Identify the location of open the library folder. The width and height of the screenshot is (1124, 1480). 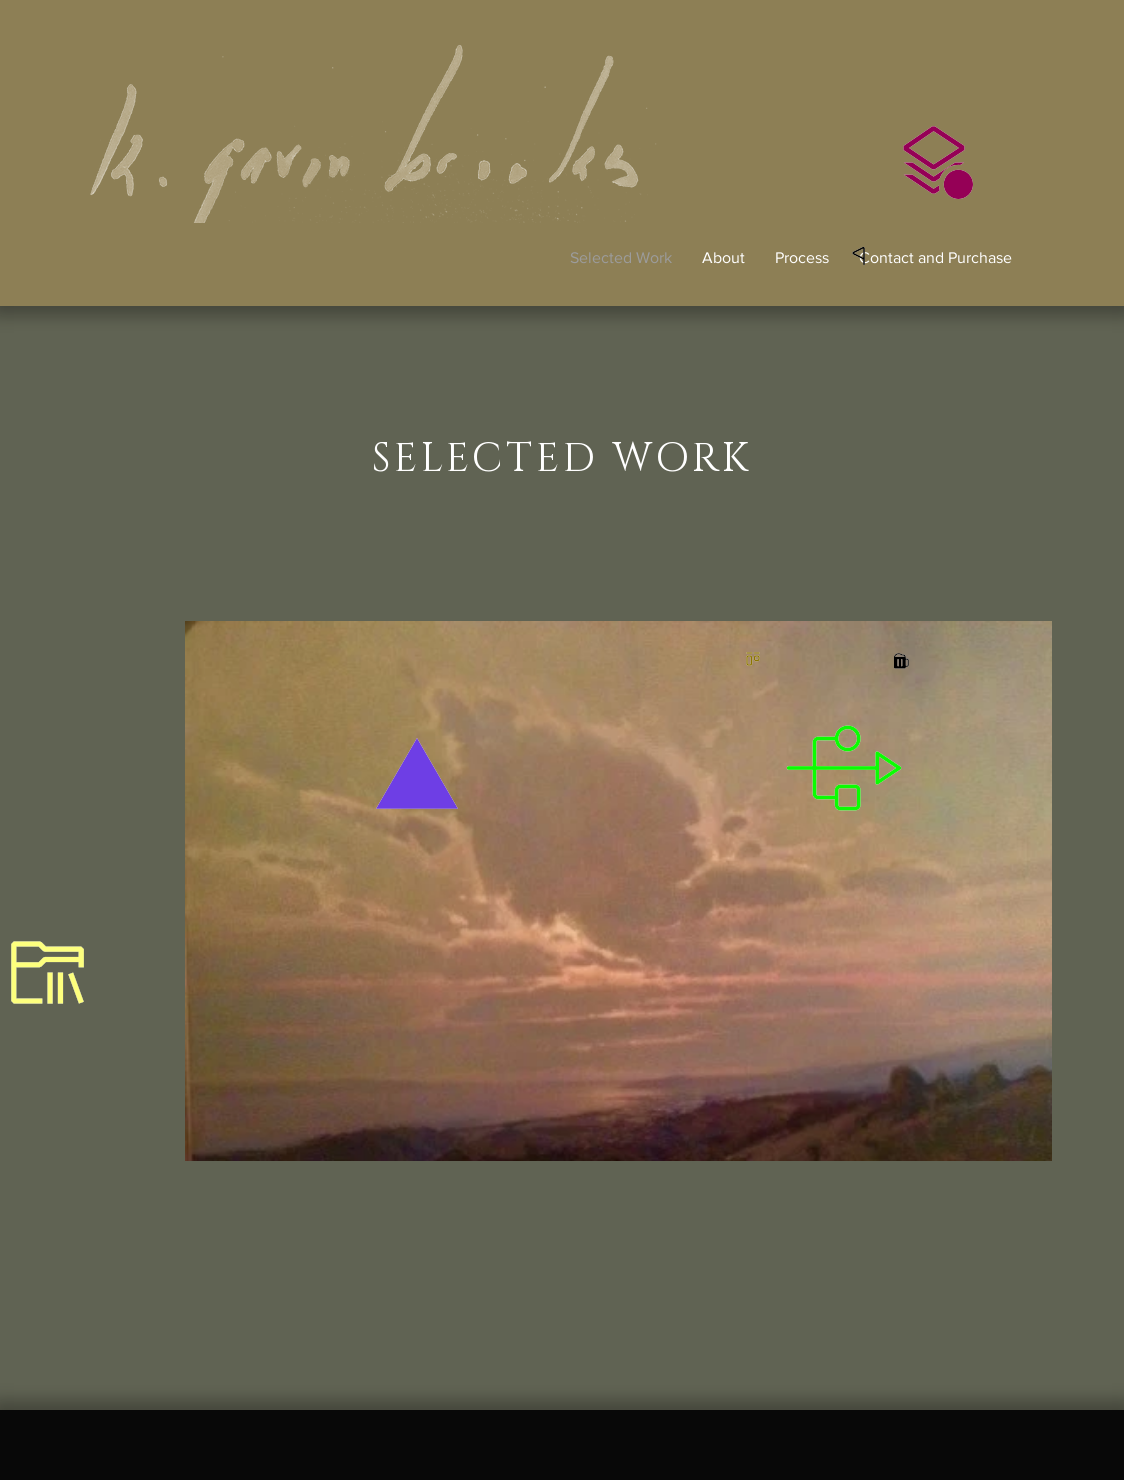
(47, 972).